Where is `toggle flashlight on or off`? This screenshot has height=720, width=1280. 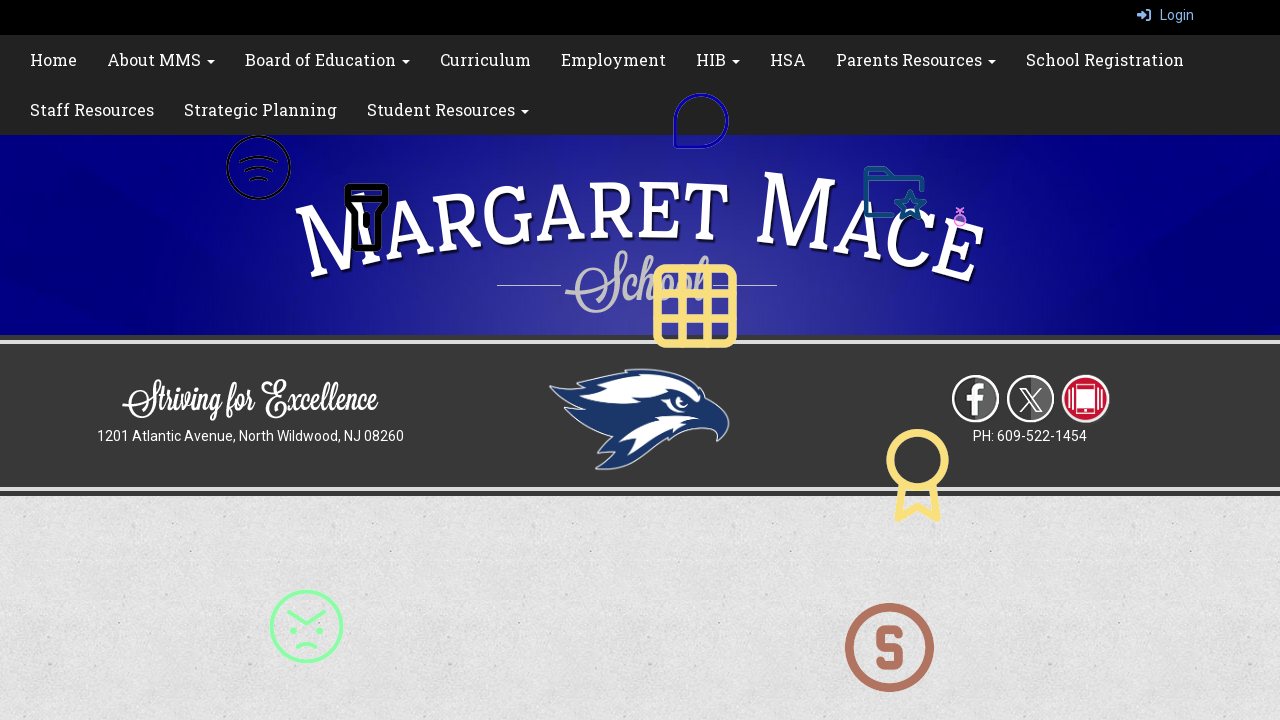 toggle flashlight on or off is located at coordinates (366, 217).